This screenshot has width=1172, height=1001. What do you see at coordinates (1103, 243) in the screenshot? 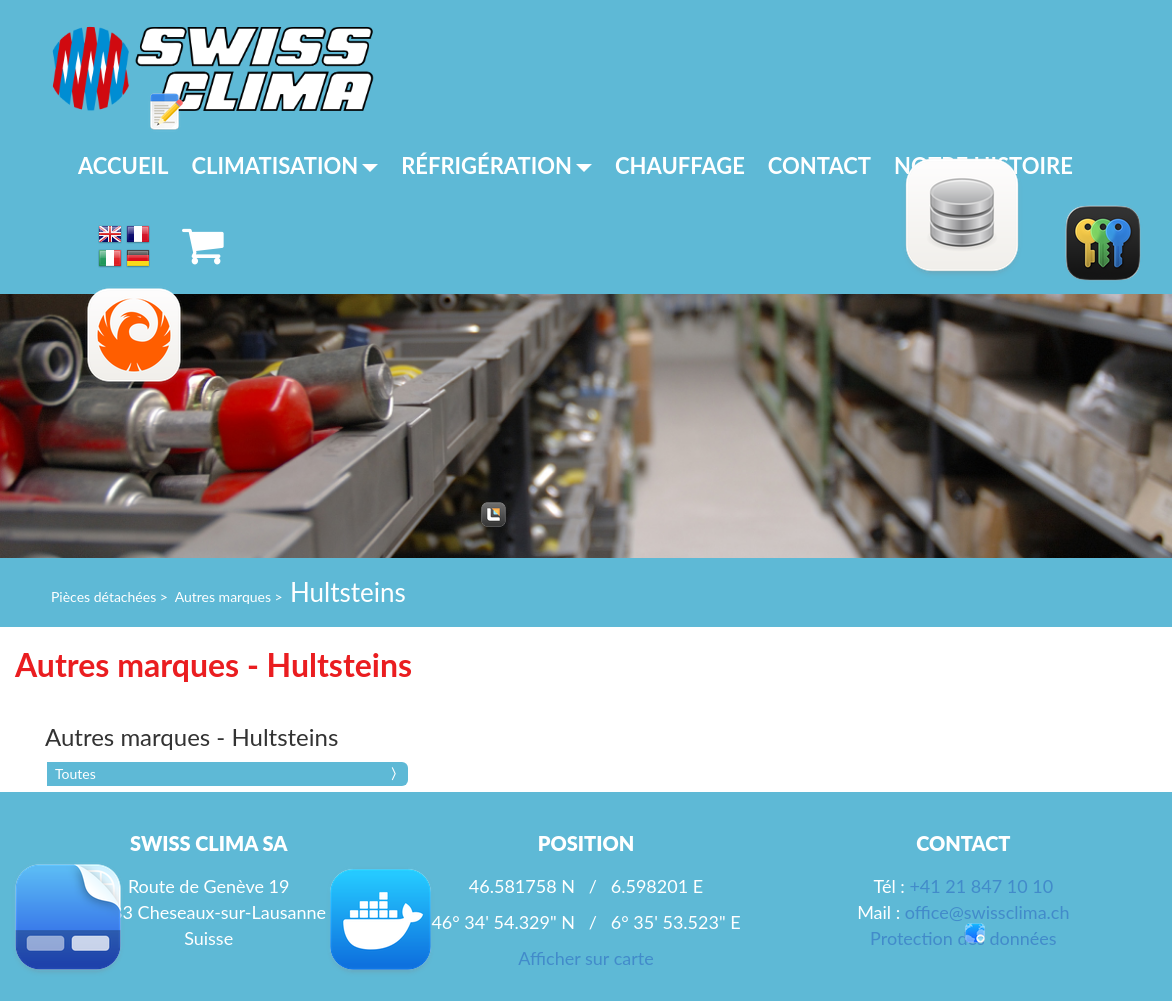
I see `open the passwords app` at bounding box center [1103, 243].